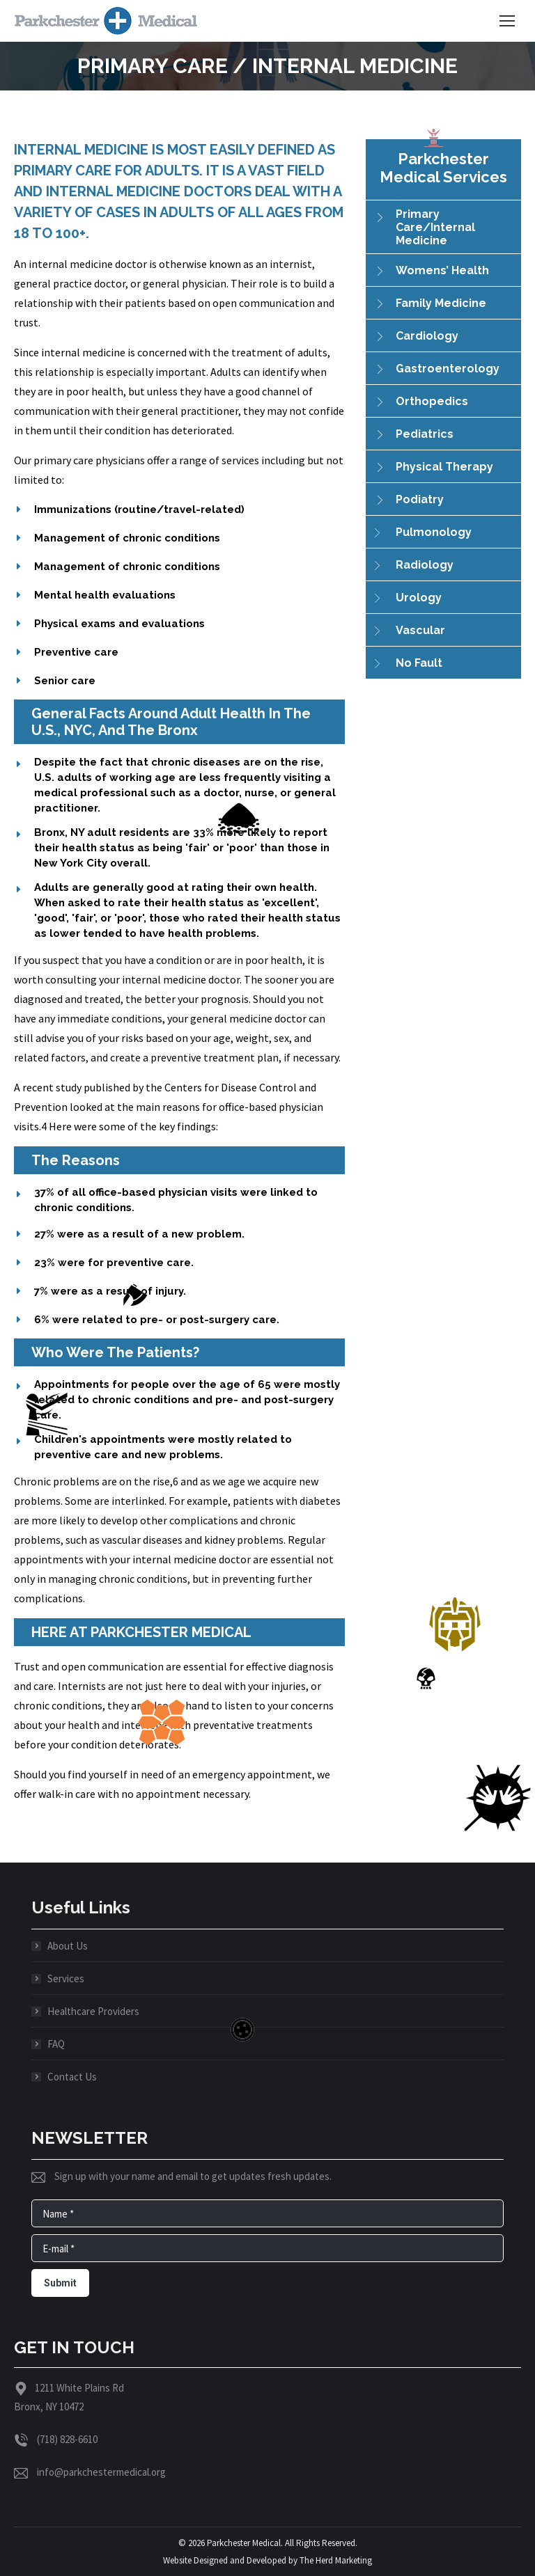 Image resolution: width=535 pixels, height=2576 pixels. I want to click on select mech or robot character class, so click(455, 1625).